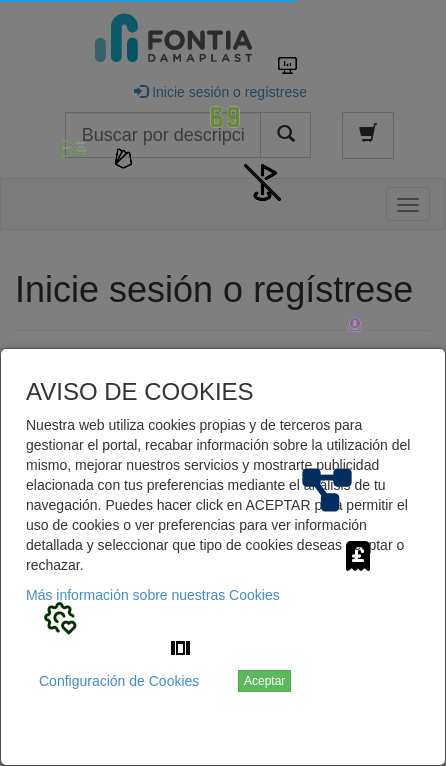 The image size is (446, 766). I want to click on view desktop analytics dashboard, so click(287, 65).